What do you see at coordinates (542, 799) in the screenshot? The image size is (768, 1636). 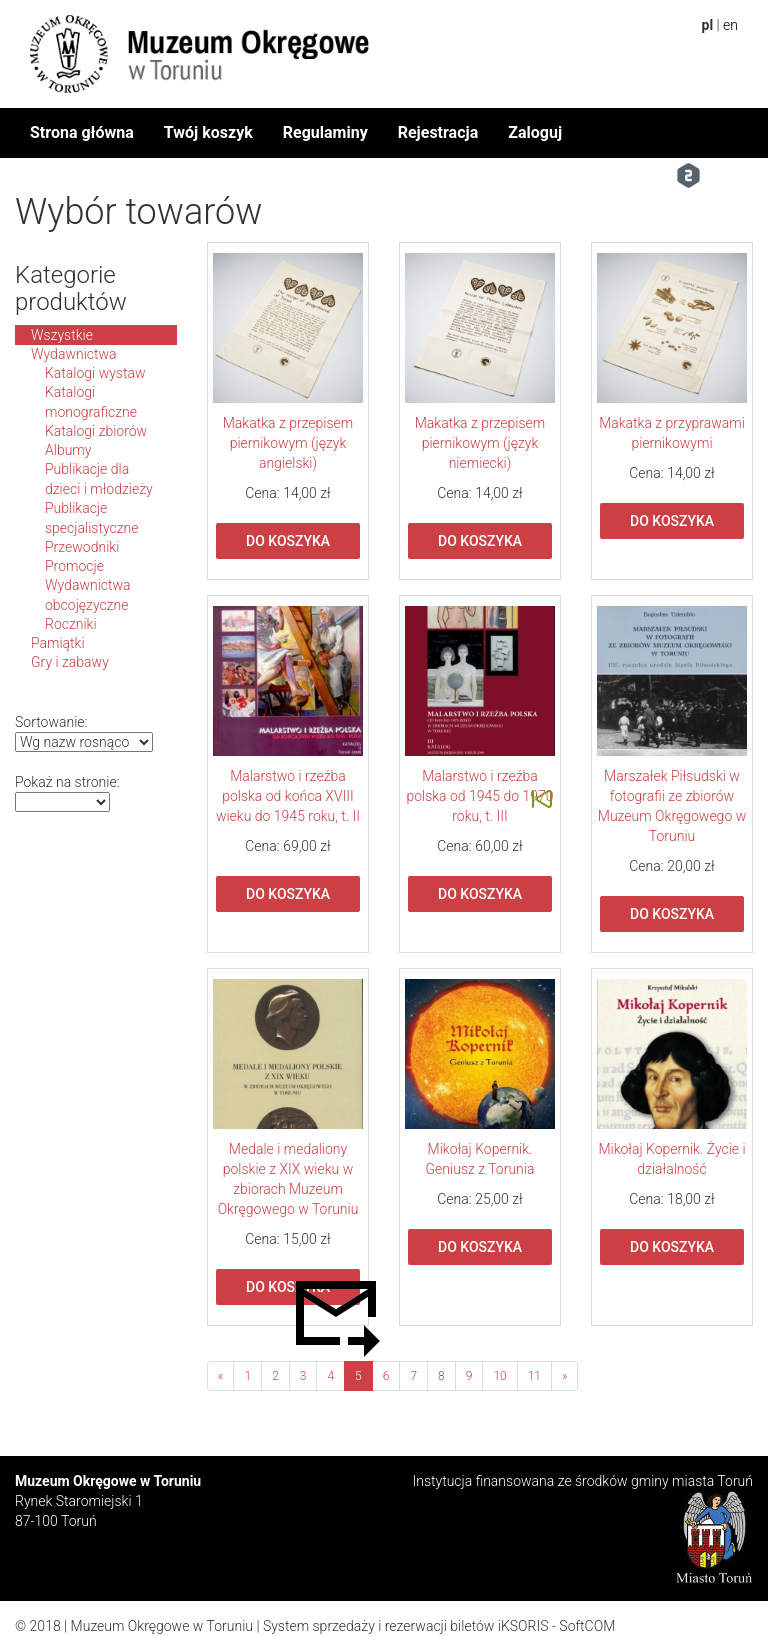 I see `skip to previous track` at bounding box center [542, 799].